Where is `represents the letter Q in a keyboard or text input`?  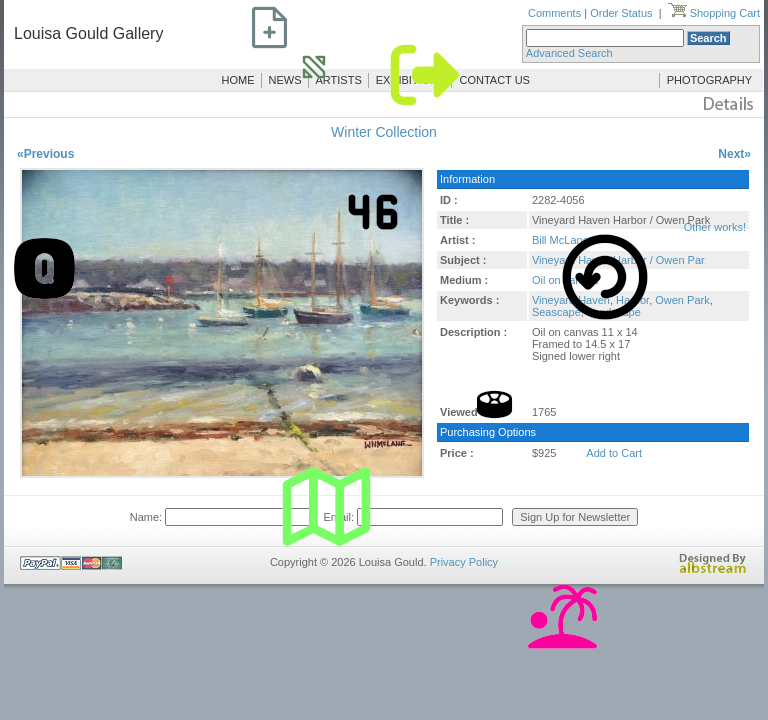 represents the letter Q in a keyboard or text input is located at coordinates (44, 268).